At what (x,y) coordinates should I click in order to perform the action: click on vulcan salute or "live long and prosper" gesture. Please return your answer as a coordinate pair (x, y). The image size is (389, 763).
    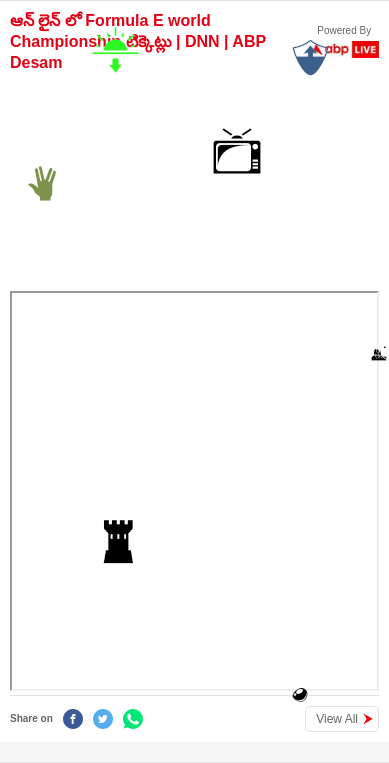
    Looking at the image, I should click on (42, 183).